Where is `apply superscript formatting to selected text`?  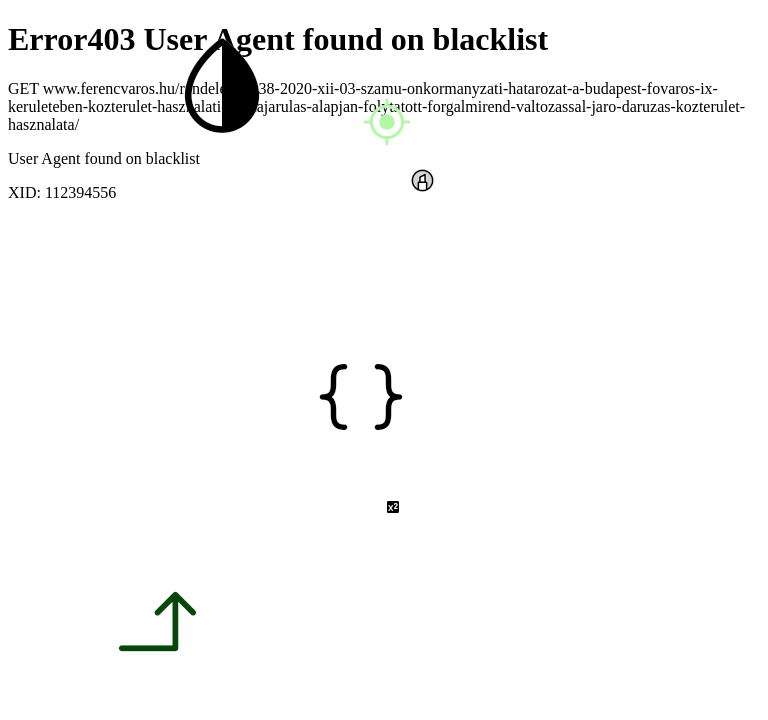
apply superscript formatting to selected text is located at coordinates (393, 507).